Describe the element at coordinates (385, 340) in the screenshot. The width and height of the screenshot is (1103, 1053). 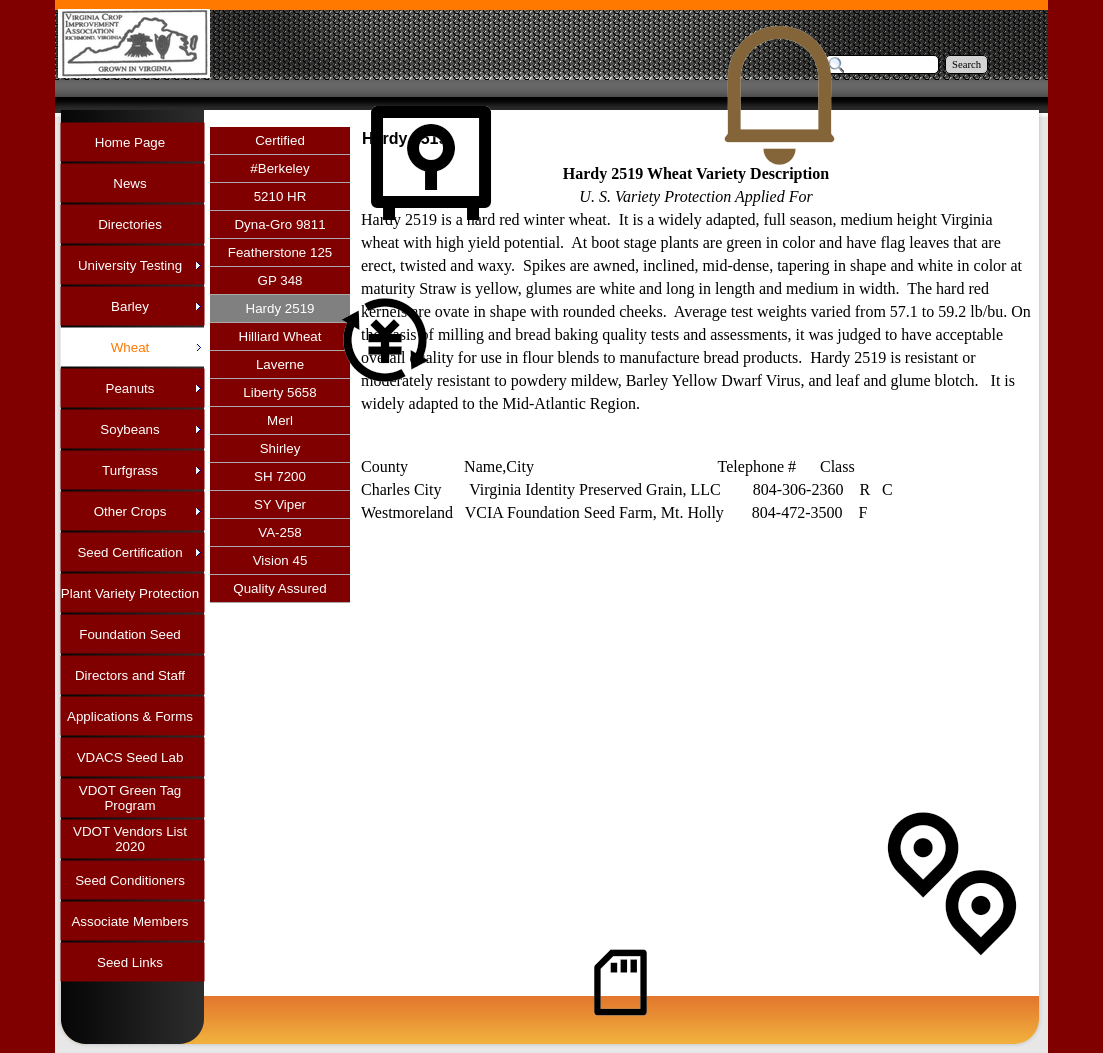
I see `convert currency to Chinese yuan (CNY)` at that location.